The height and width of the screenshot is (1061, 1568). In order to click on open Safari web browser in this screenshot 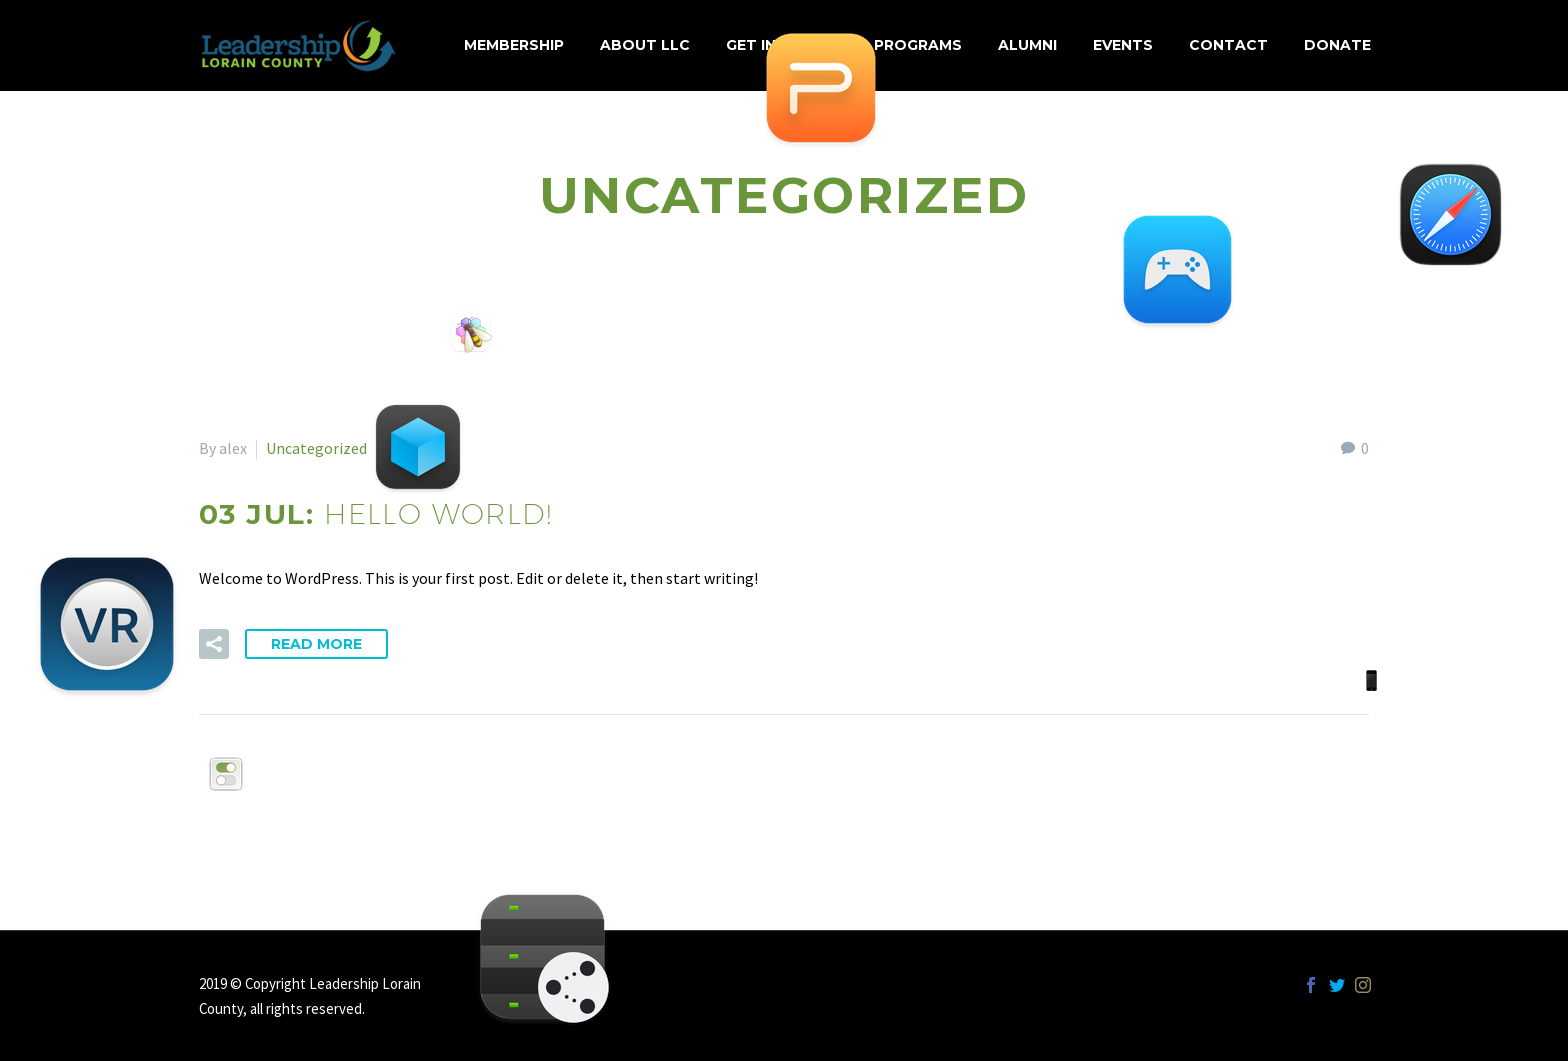, I will do `click(1450, 214)`.